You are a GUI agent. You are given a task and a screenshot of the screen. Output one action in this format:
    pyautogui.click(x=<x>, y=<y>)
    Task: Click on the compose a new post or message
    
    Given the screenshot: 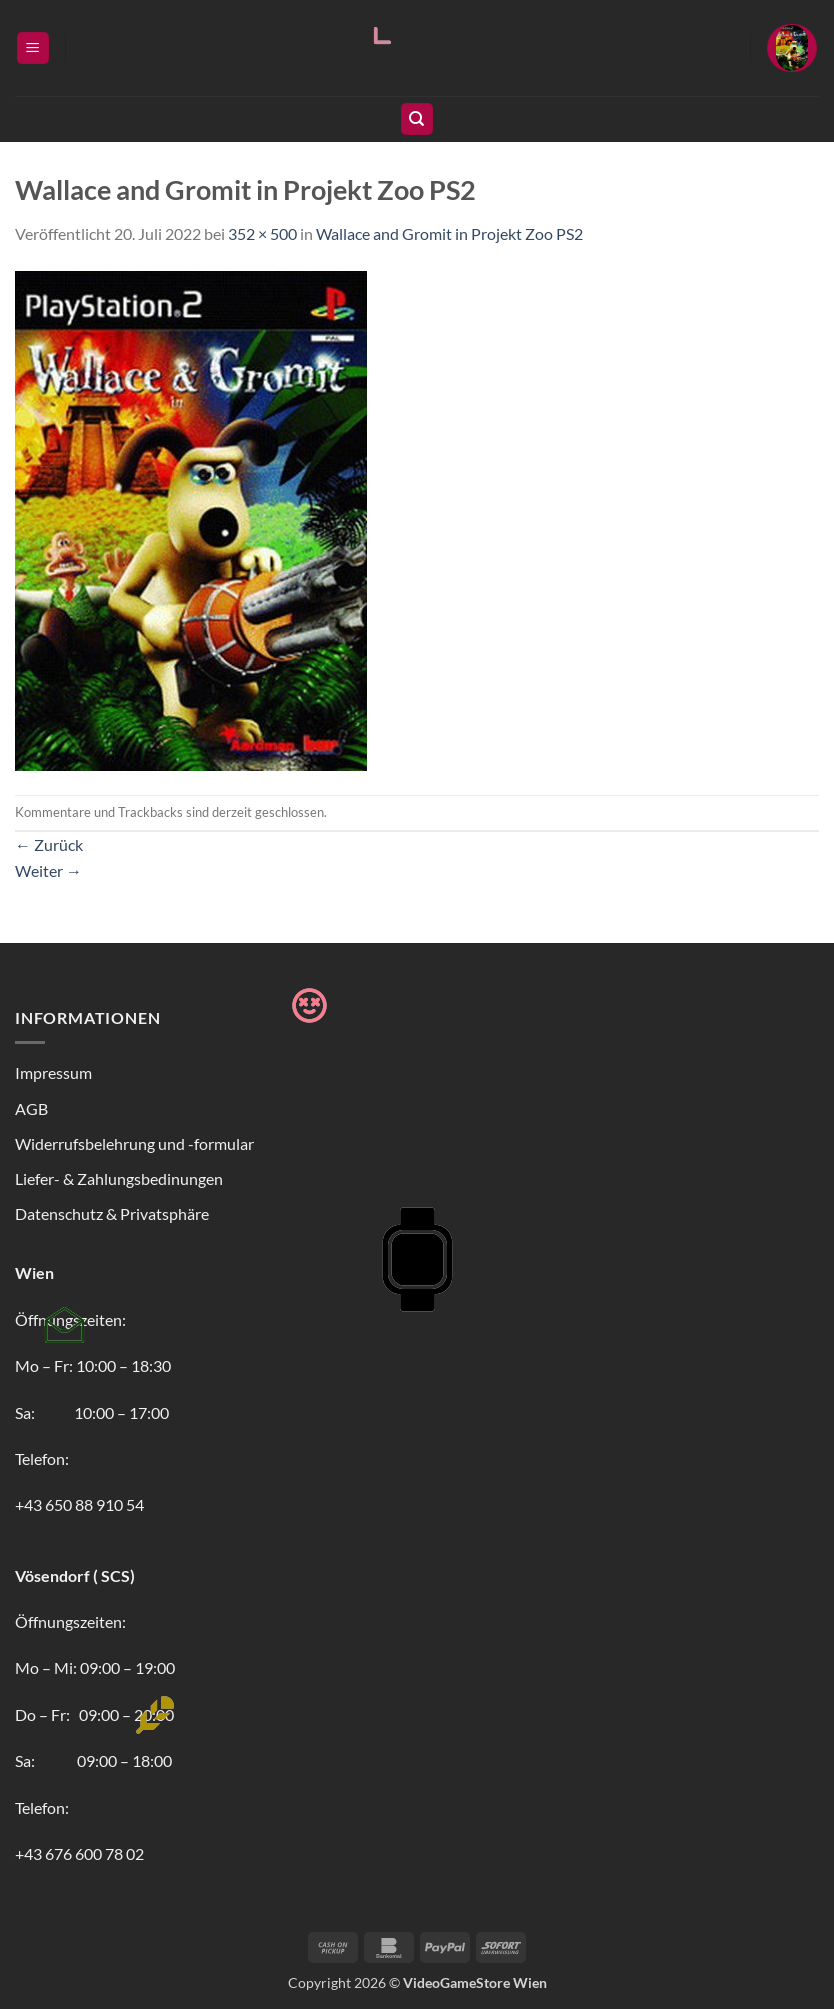 What is the action you would take?
    pyautogui.click(x=155, y=1715)
    